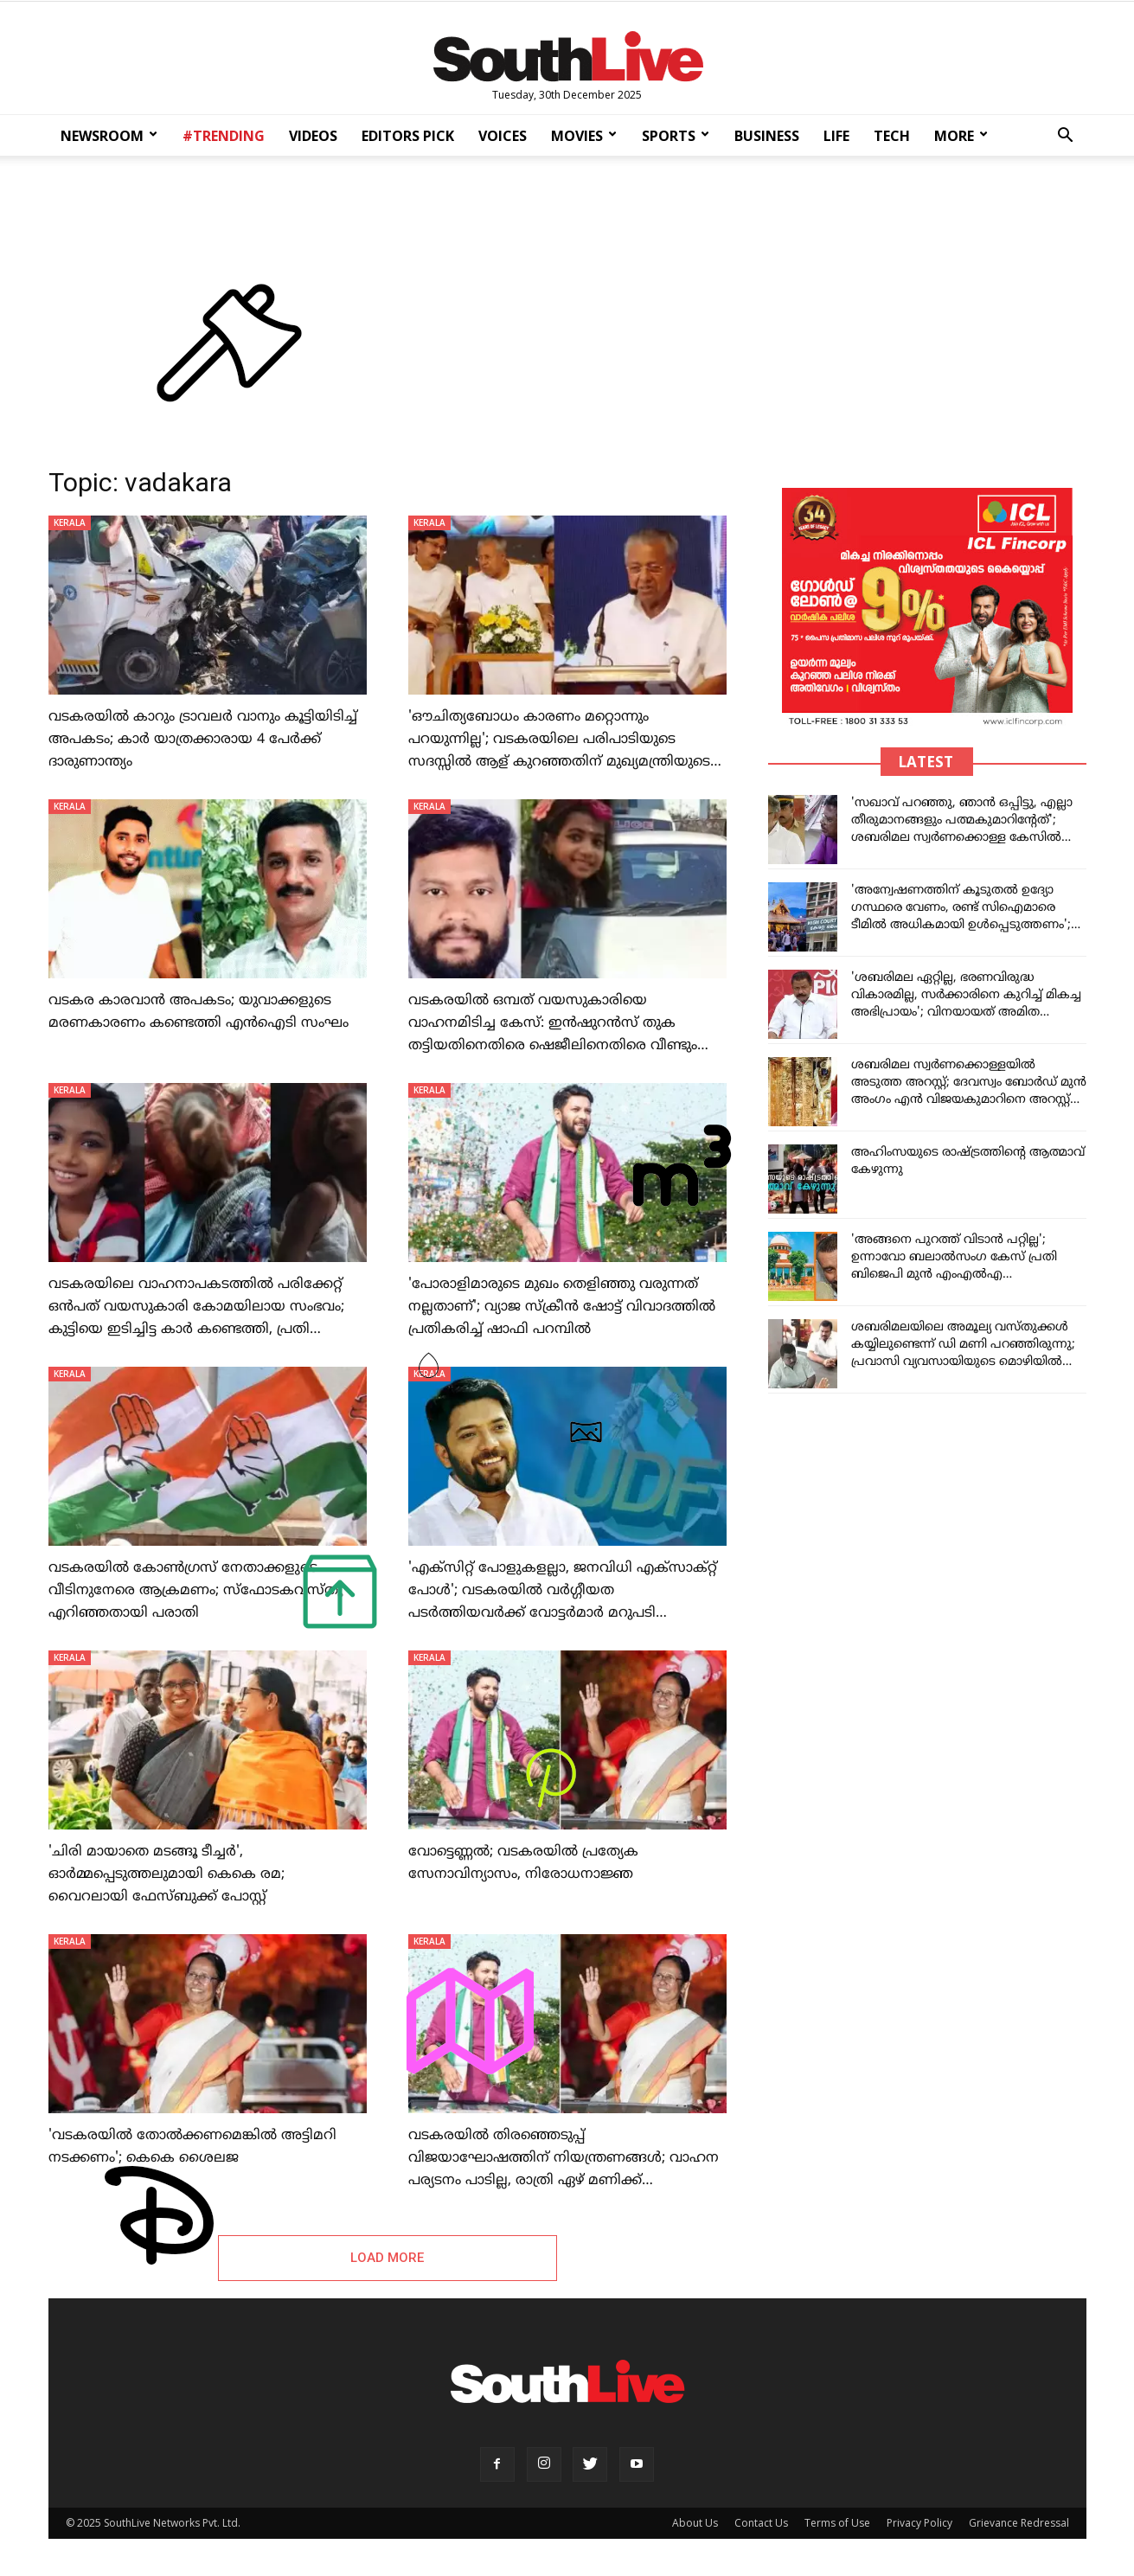 The height and width of the screenshot is (2576, 1134). I want to click on indicates water or liquid content, so click(428, 1366).